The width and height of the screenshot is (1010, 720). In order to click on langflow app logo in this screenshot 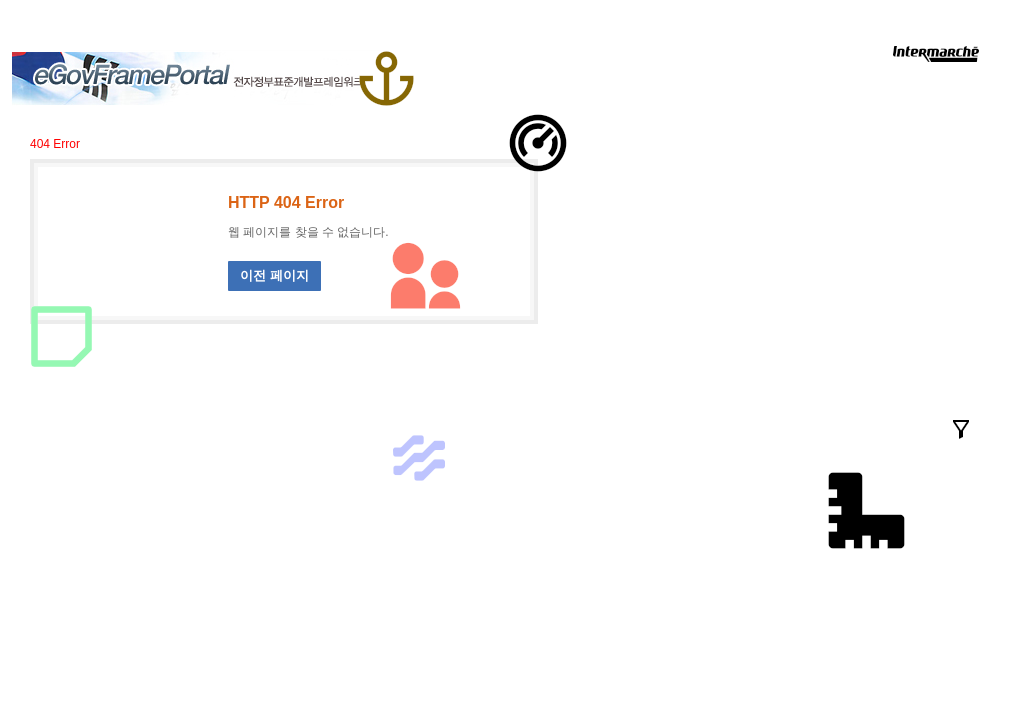, I will do `click(419, 458)`.